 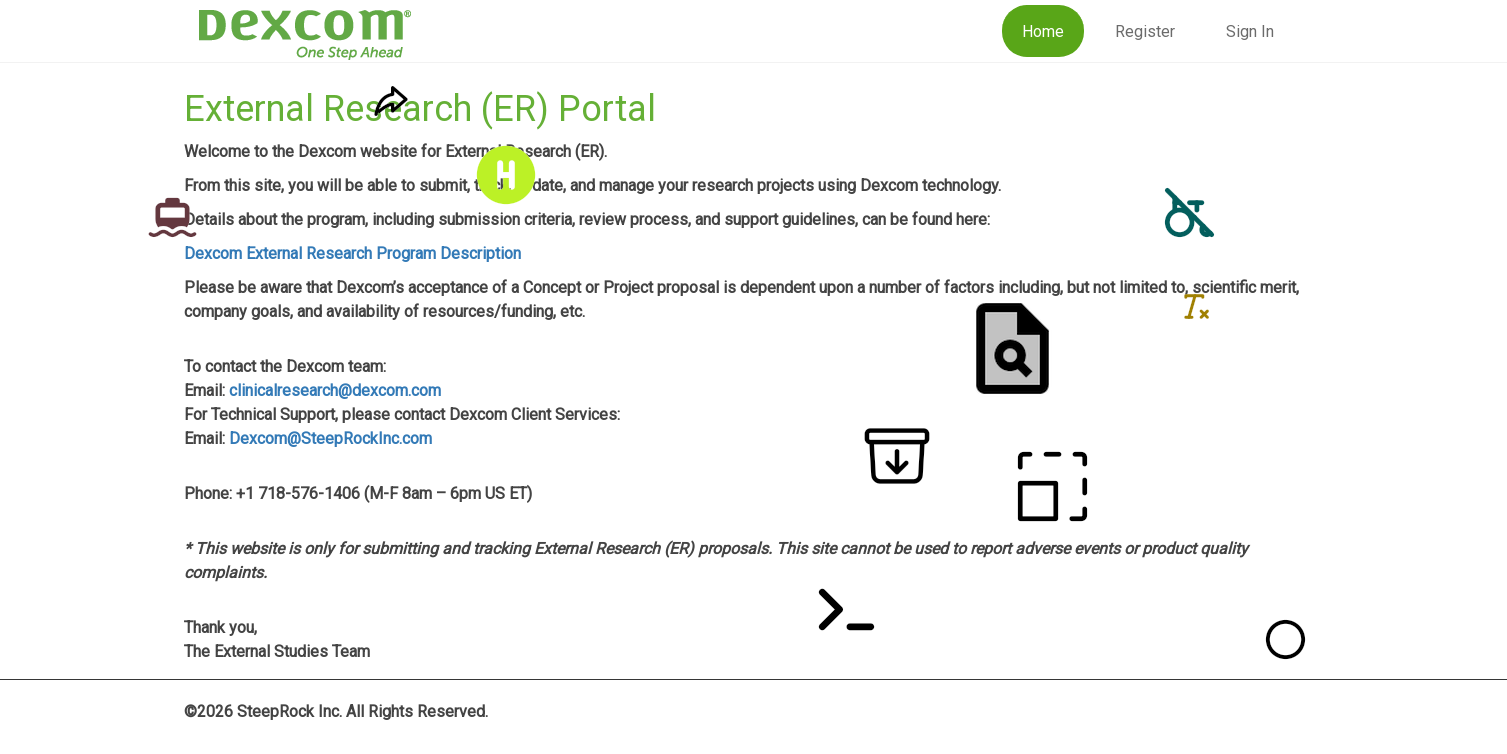 What do you see at coordinates (1052, 486) in the screenshot?
I see `resize a window or element` at bounding box center [1052, 486].